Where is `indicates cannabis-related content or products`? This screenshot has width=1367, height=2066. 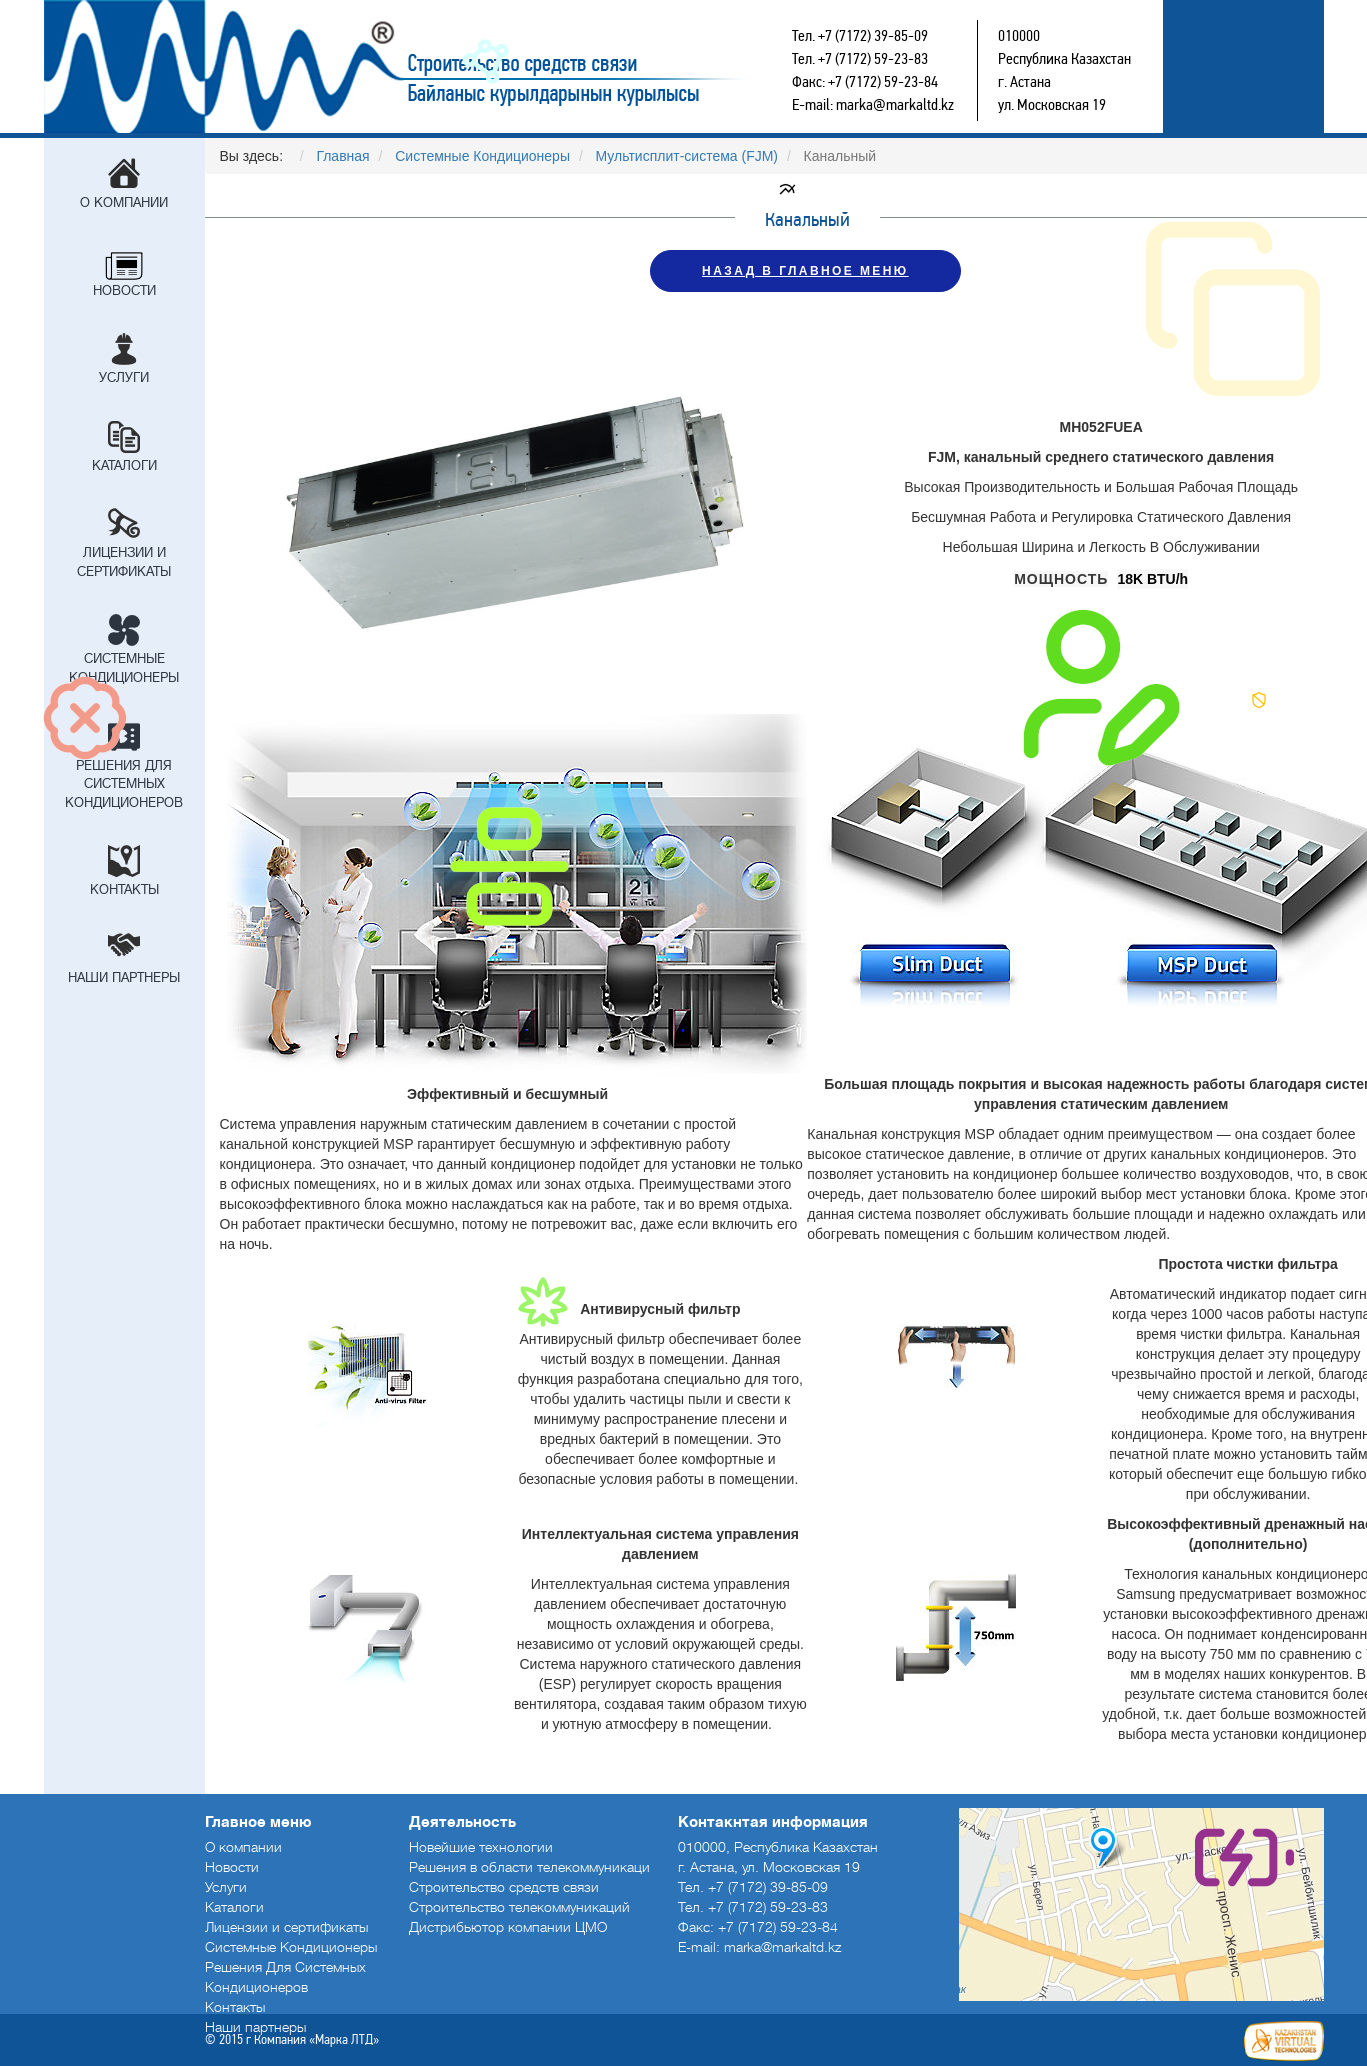
indicates cannabis-related content or products is located at coordinates (543, 1302).